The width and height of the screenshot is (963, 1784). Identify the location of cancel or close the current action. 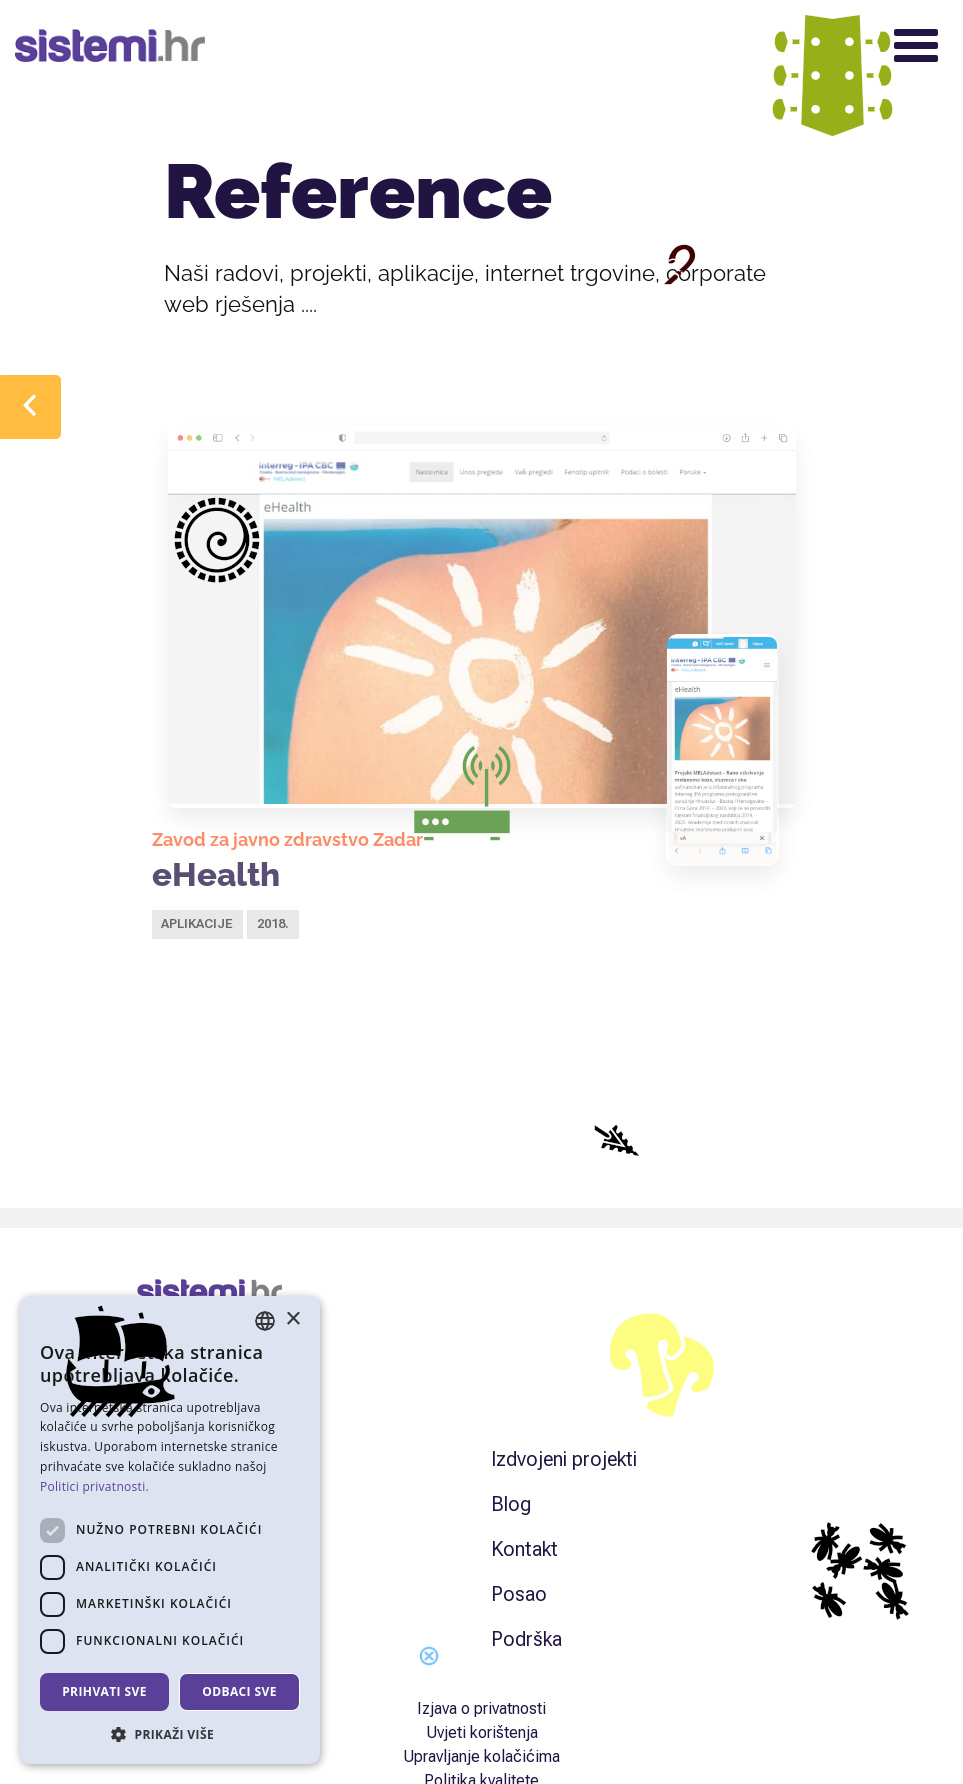
(429, 1656).